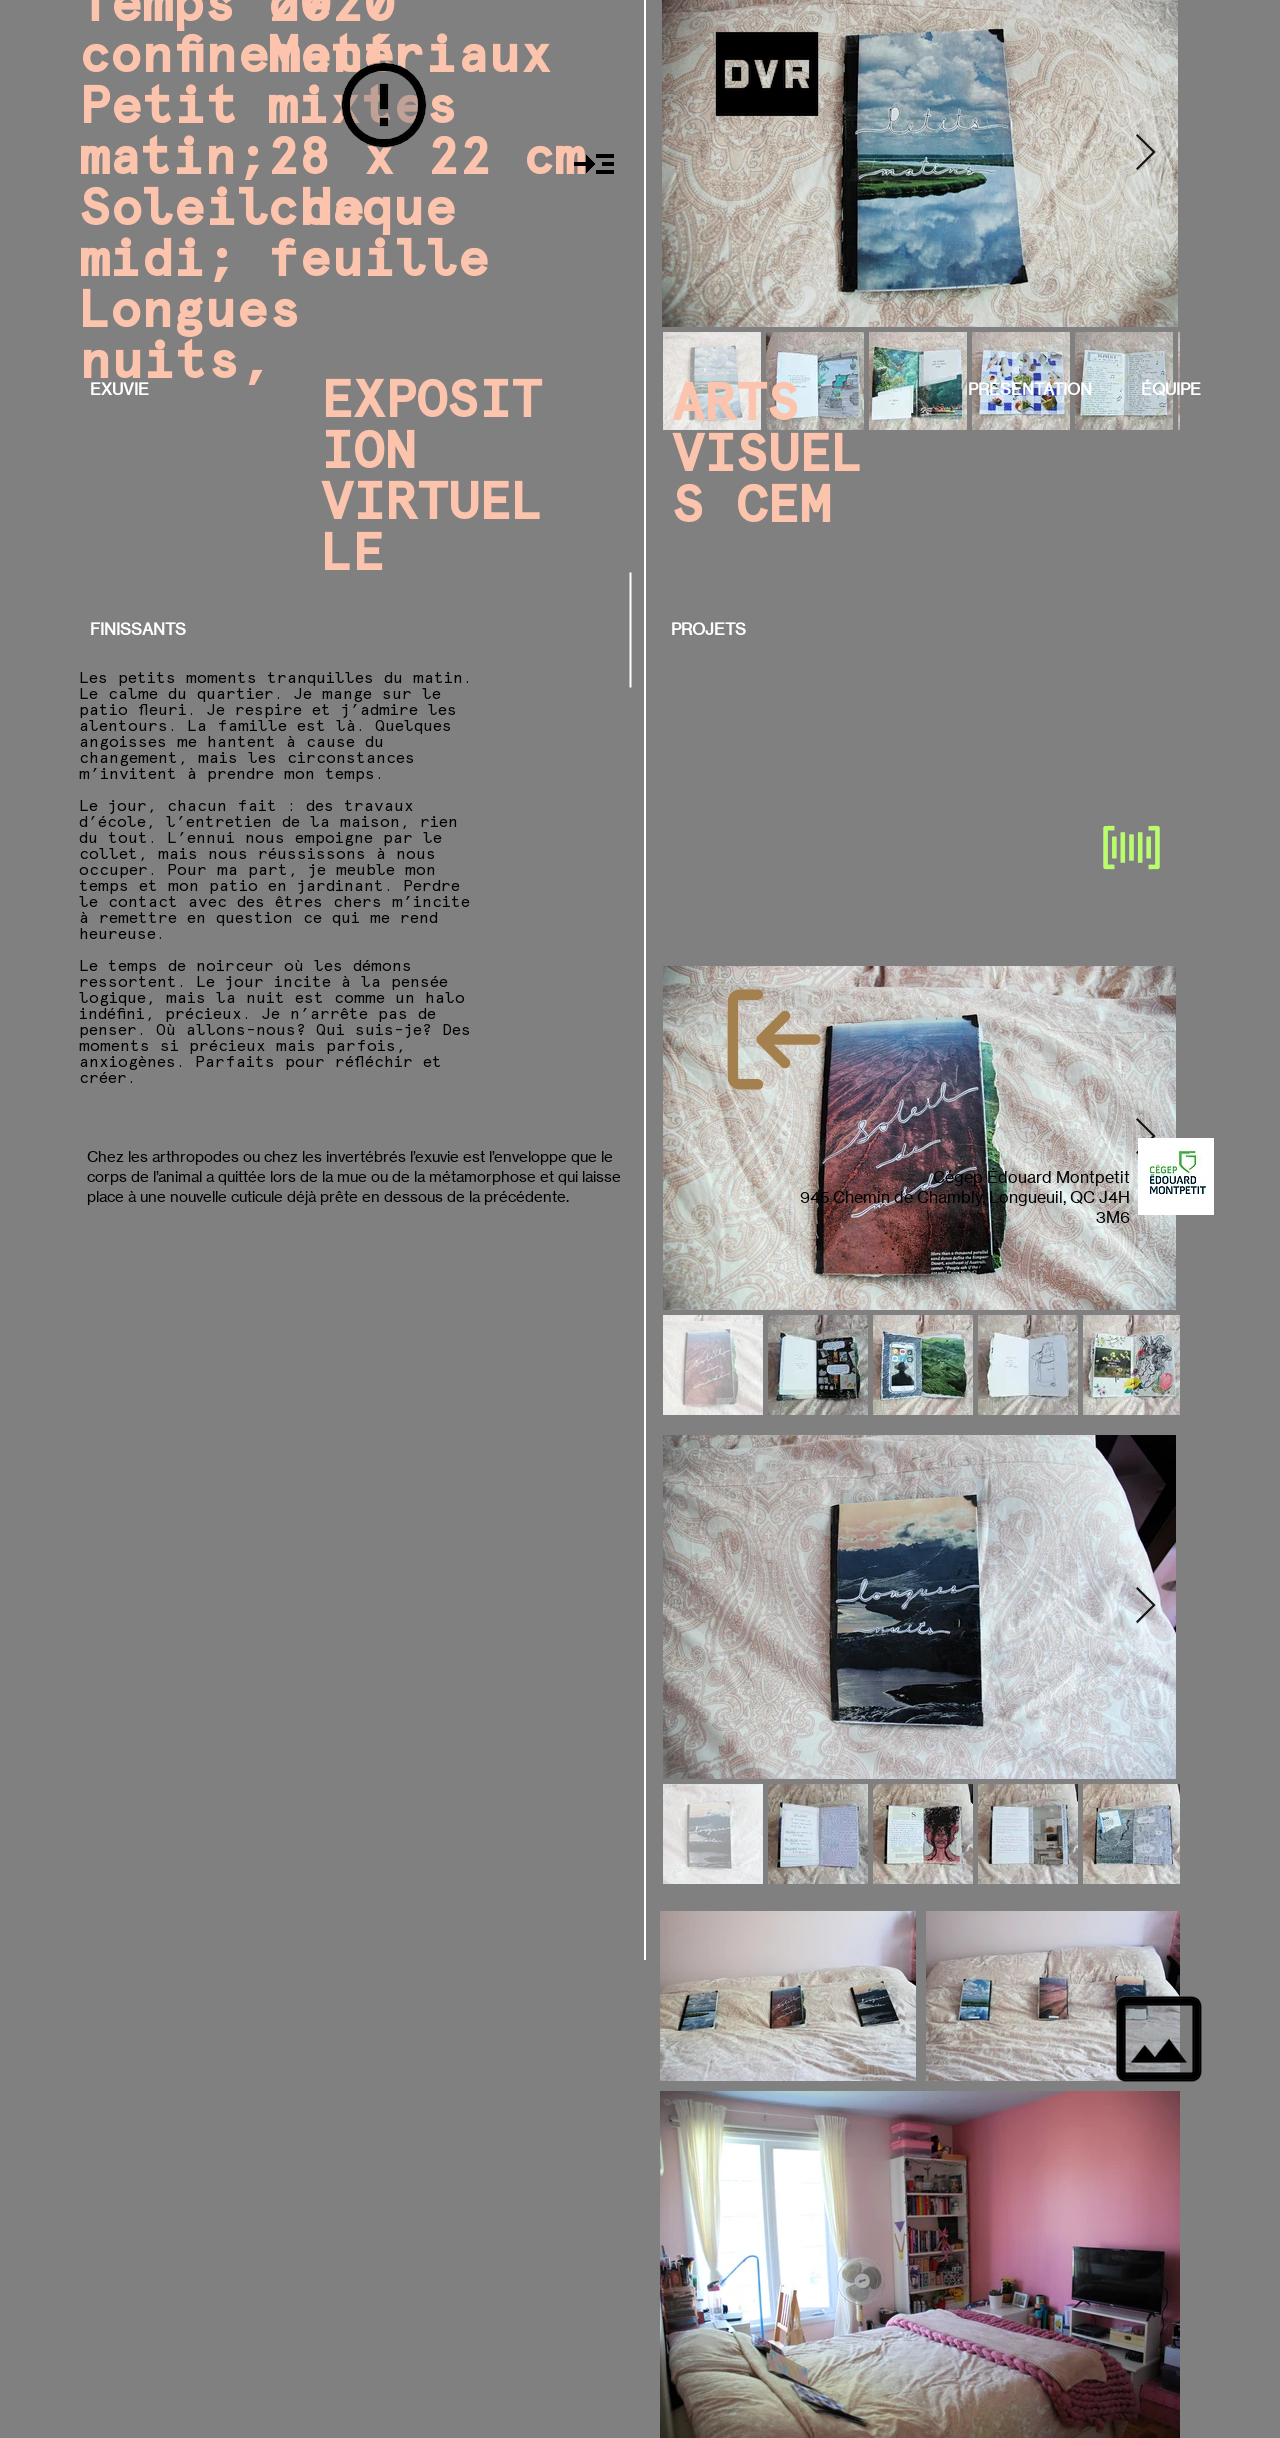  What do you see at coordinates (1131, 847) in the screenshot?
I see `scan a barcode` at bounding box center [1131, 847].